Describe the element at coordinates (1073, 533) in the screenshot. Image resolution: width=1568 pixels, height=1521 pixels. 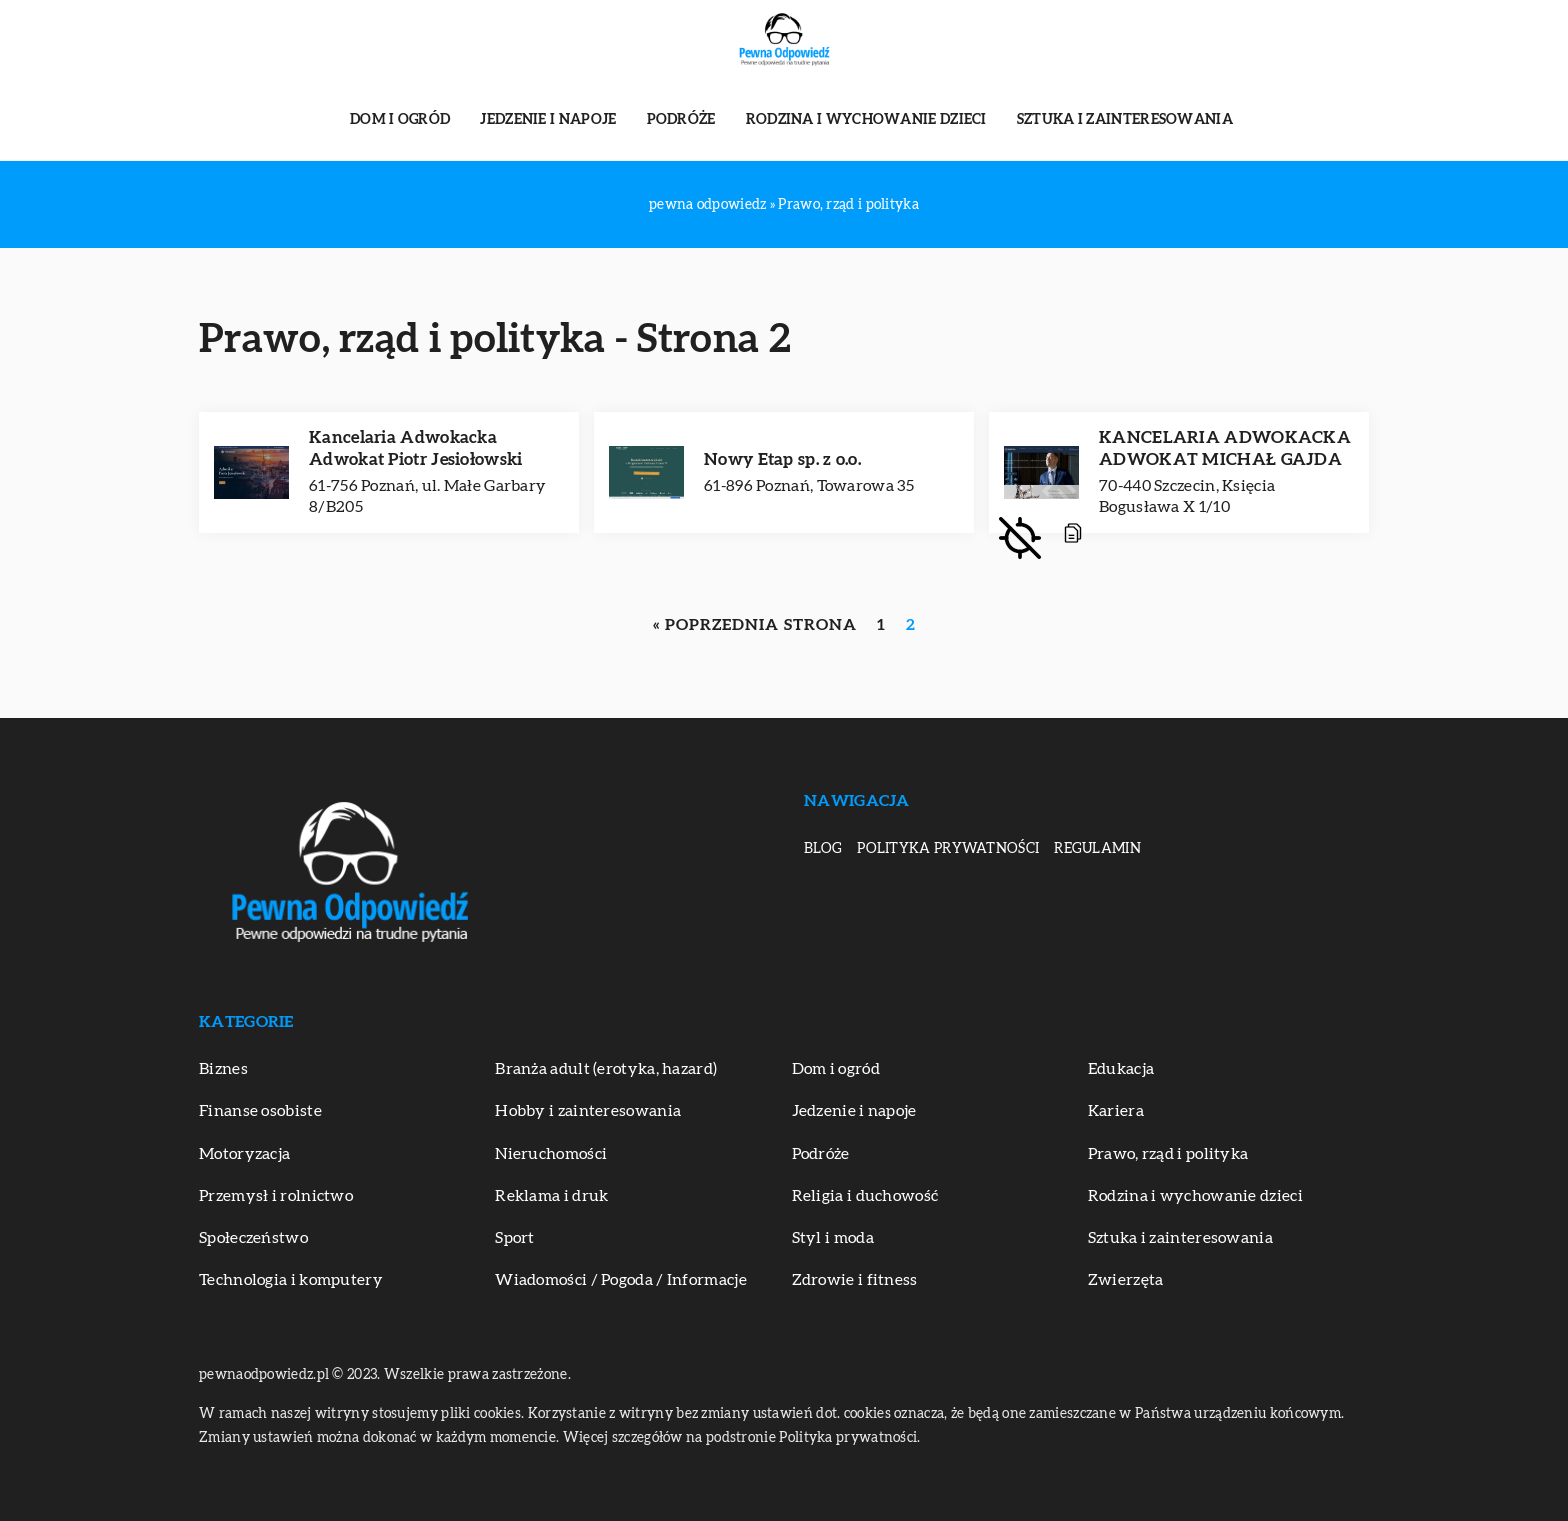
I see `view all files` at that location.